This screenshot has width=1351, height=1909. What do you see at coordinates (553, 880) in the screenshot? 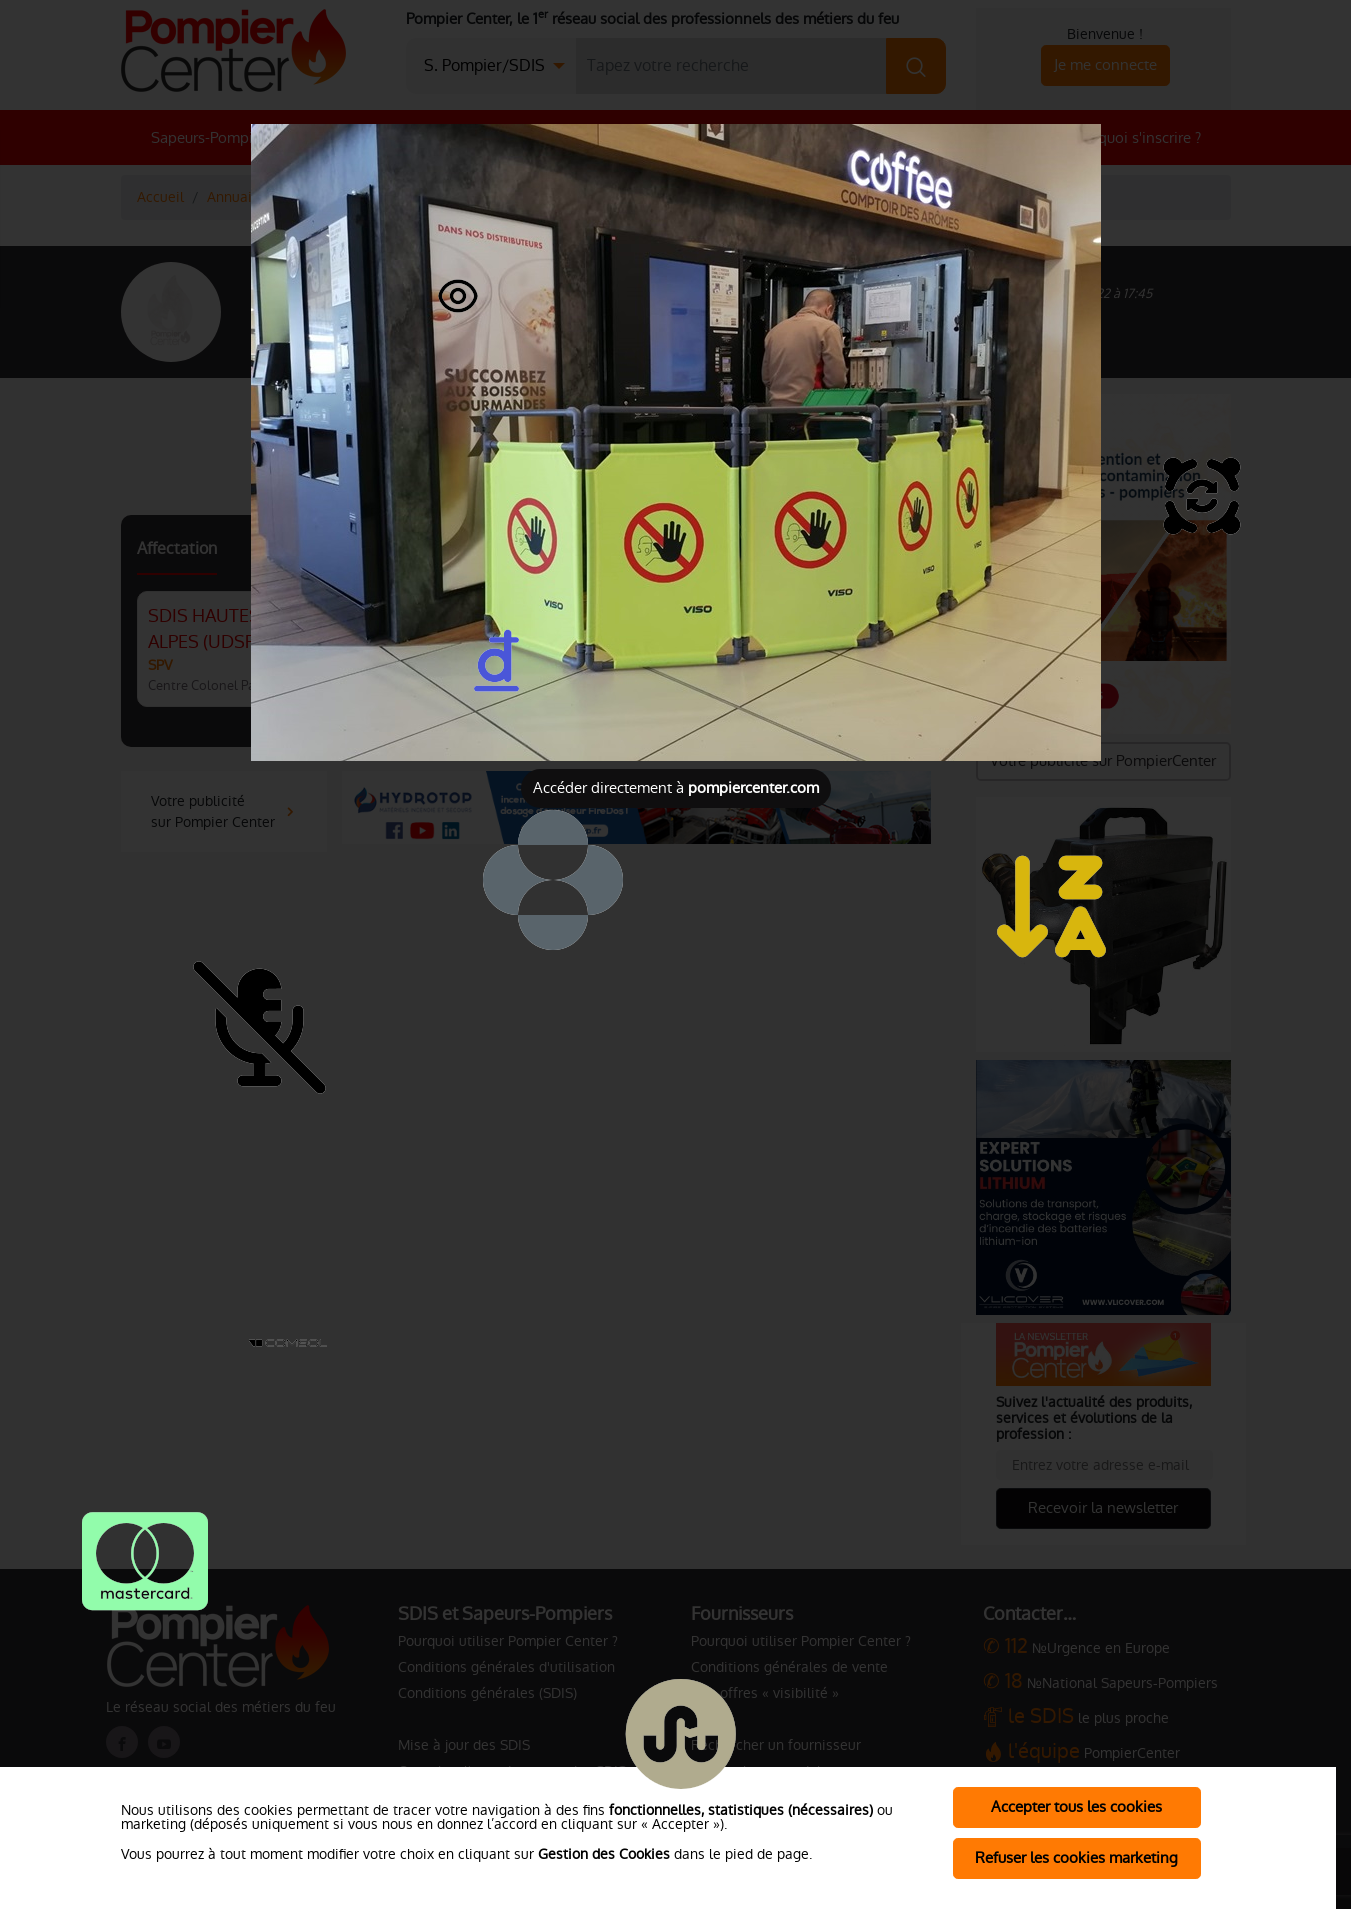
I see `Merck pharmaceutical company logo` at bounding box center [553, 880].